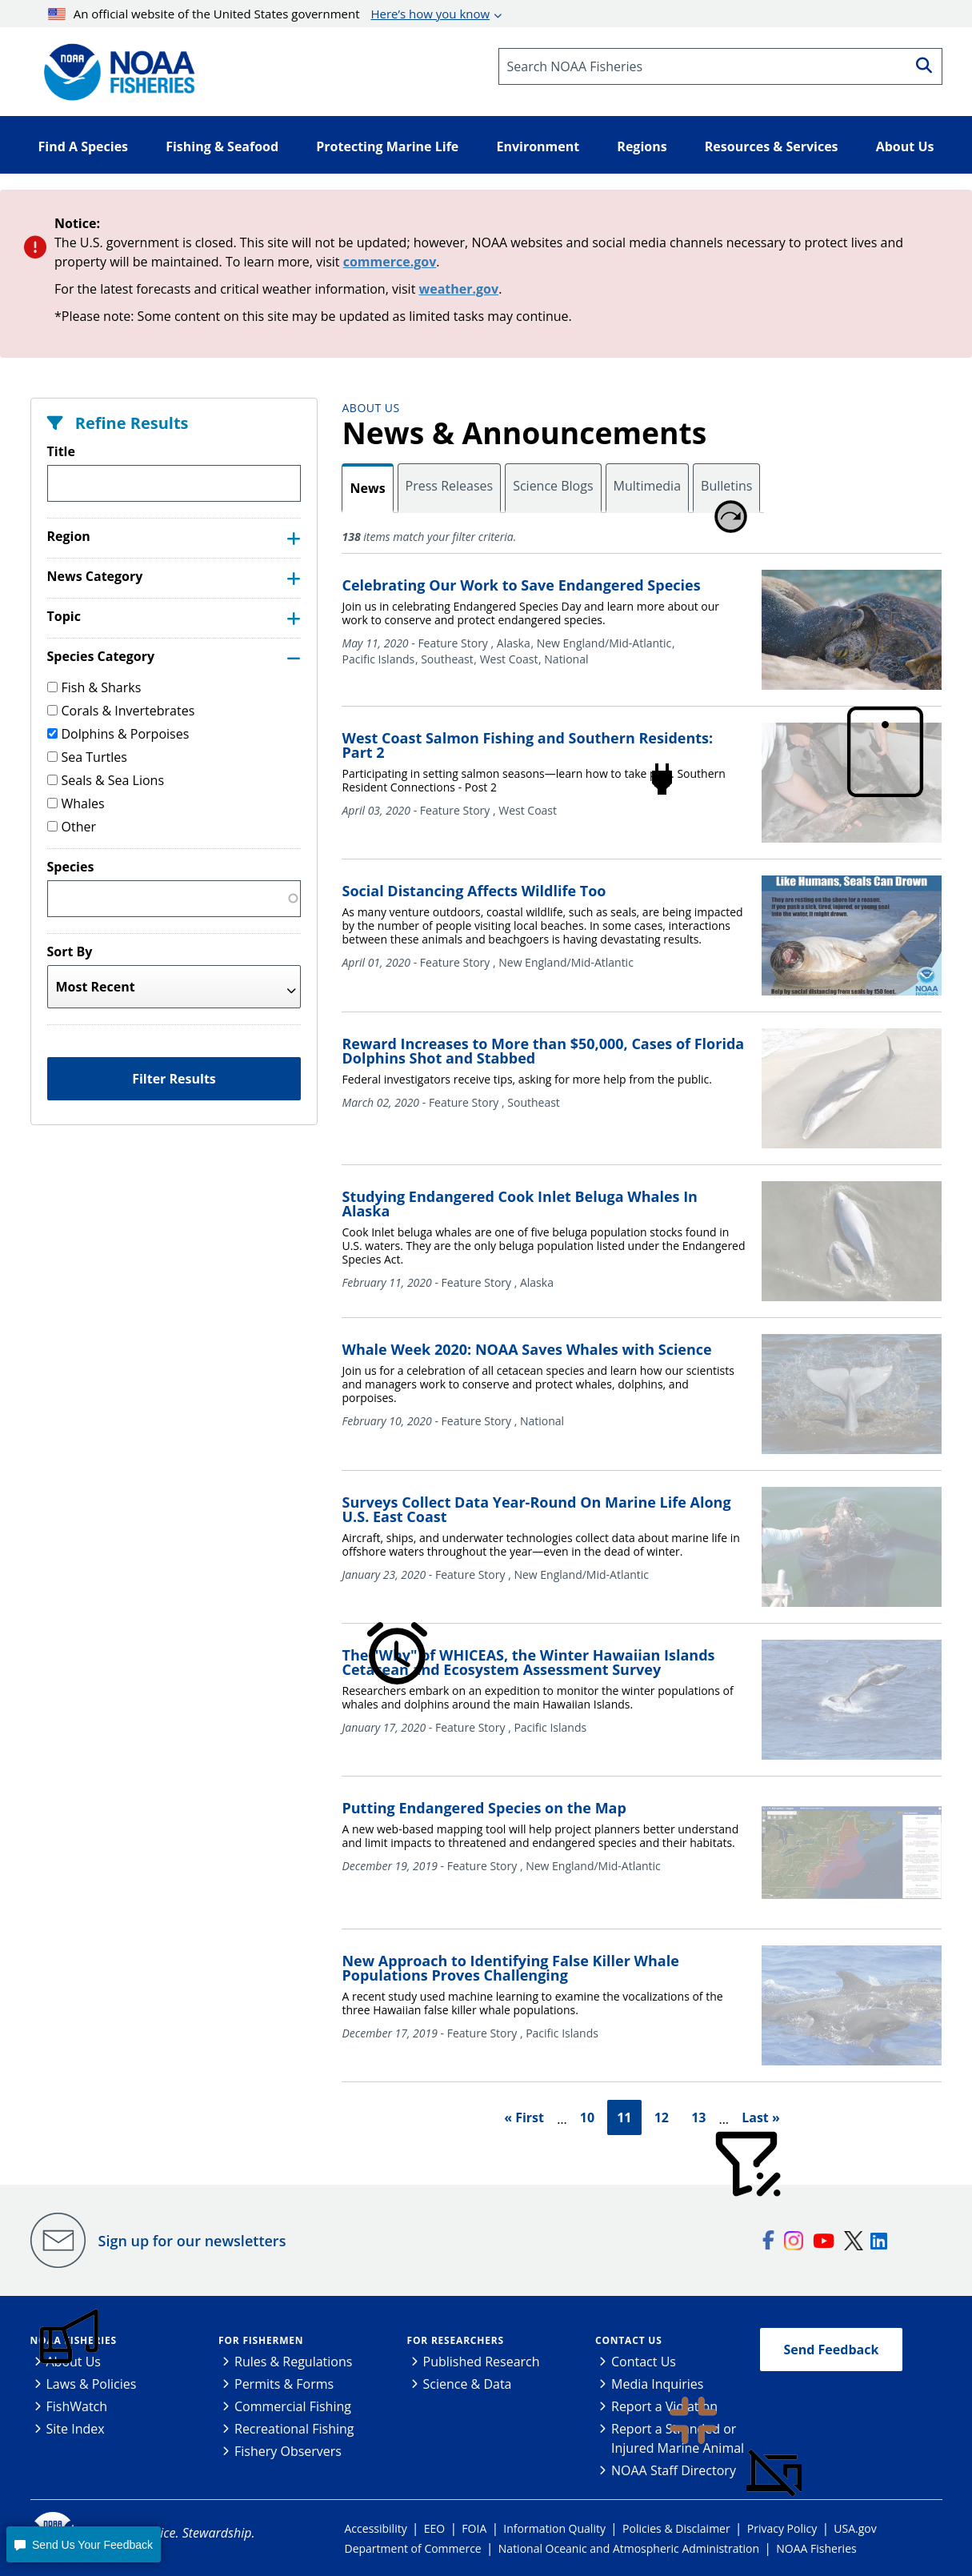 This screenshot has height=2576, width=972. Describe the element at coordinates (774, 2473) in the screenshot. I see `device linking is disabled` at that location.